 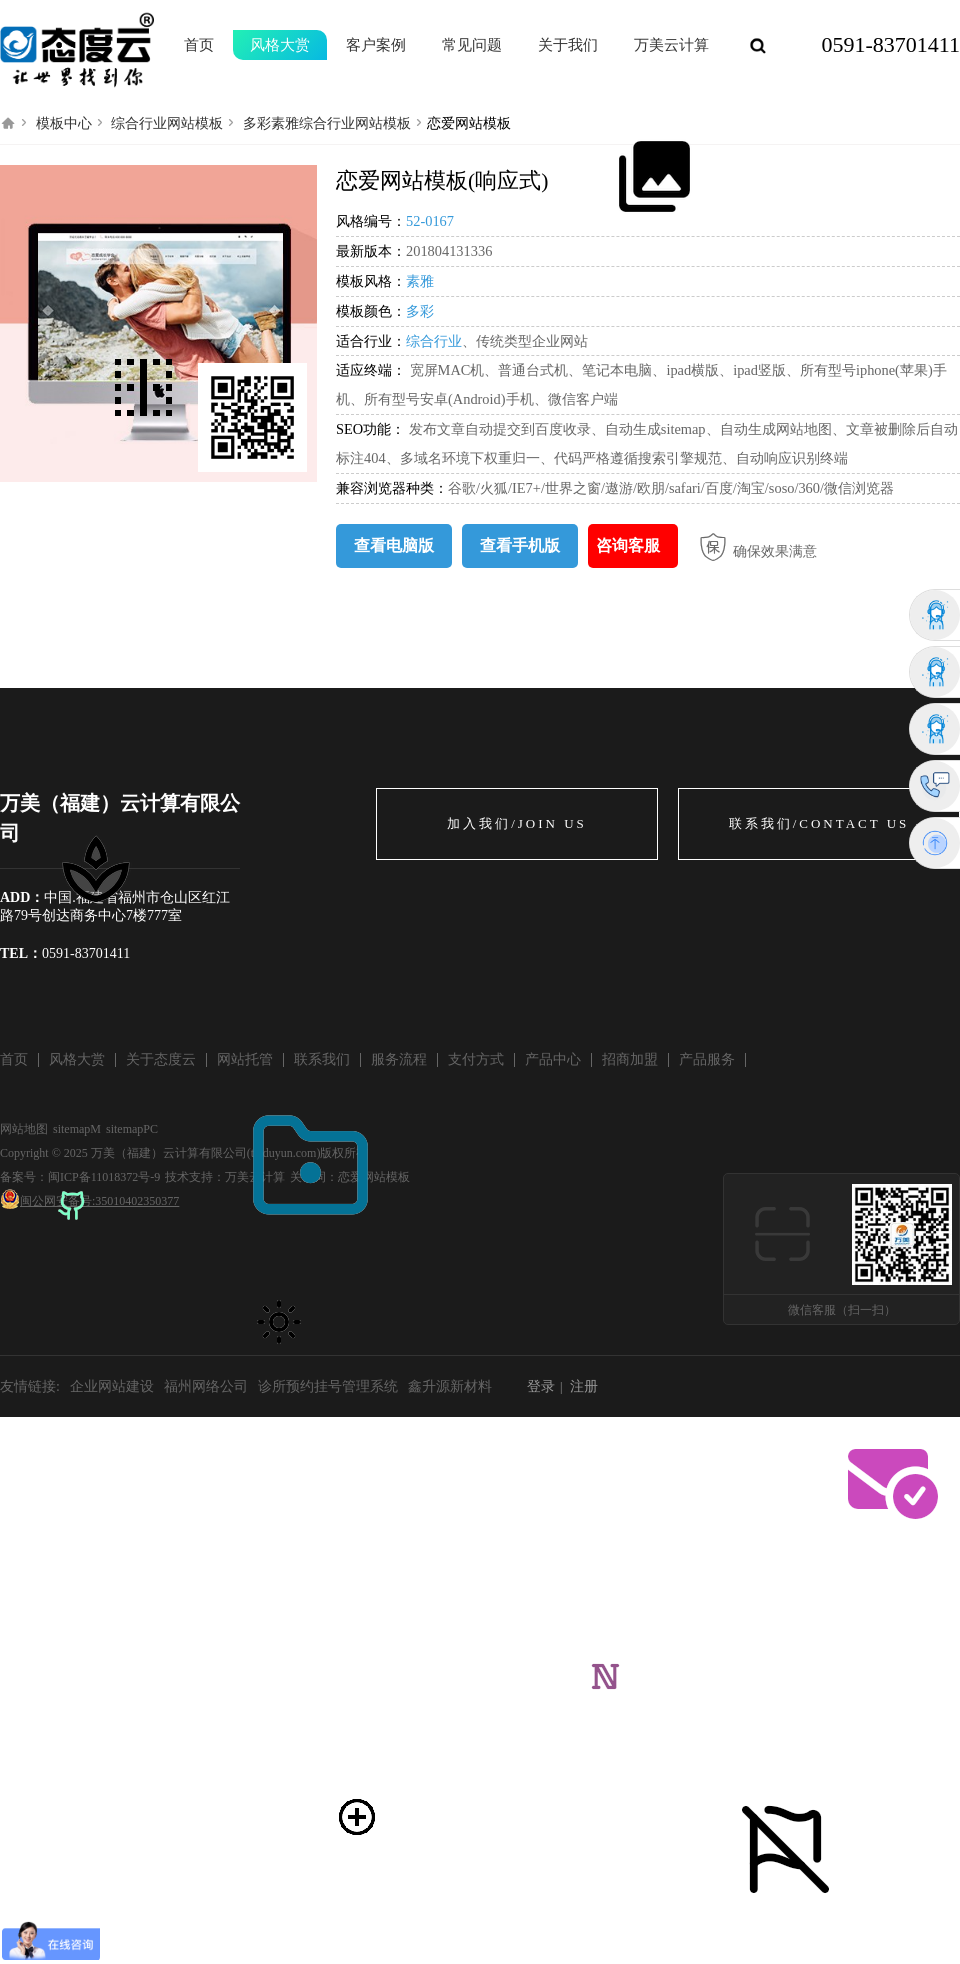 What do you see at coordinates (72, 1205) in the screenshot?
I see `view project on github` at bounding box center [72, 1205].